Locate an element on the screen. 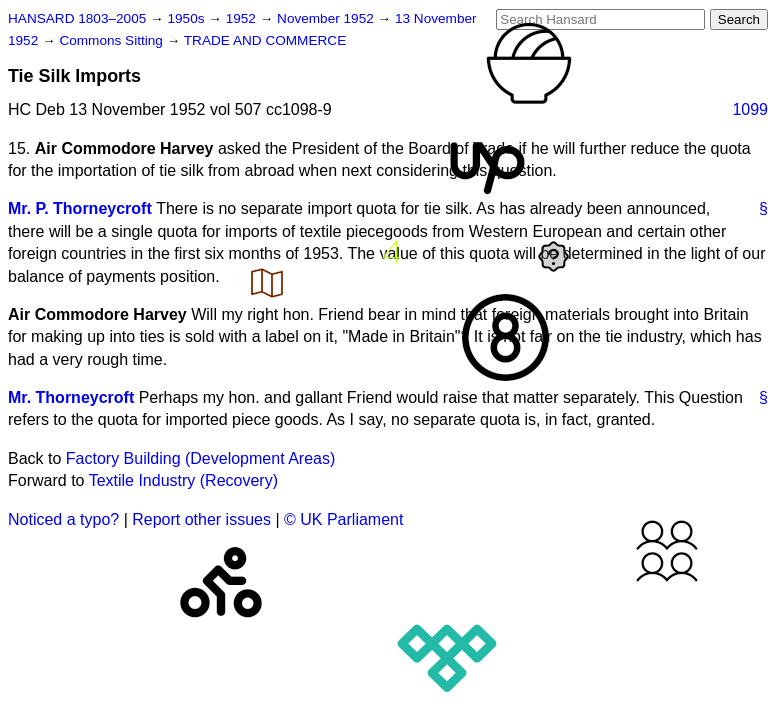 This screenshot has width=768, height=720. view food or meal options is located at coordinates (529, 65).